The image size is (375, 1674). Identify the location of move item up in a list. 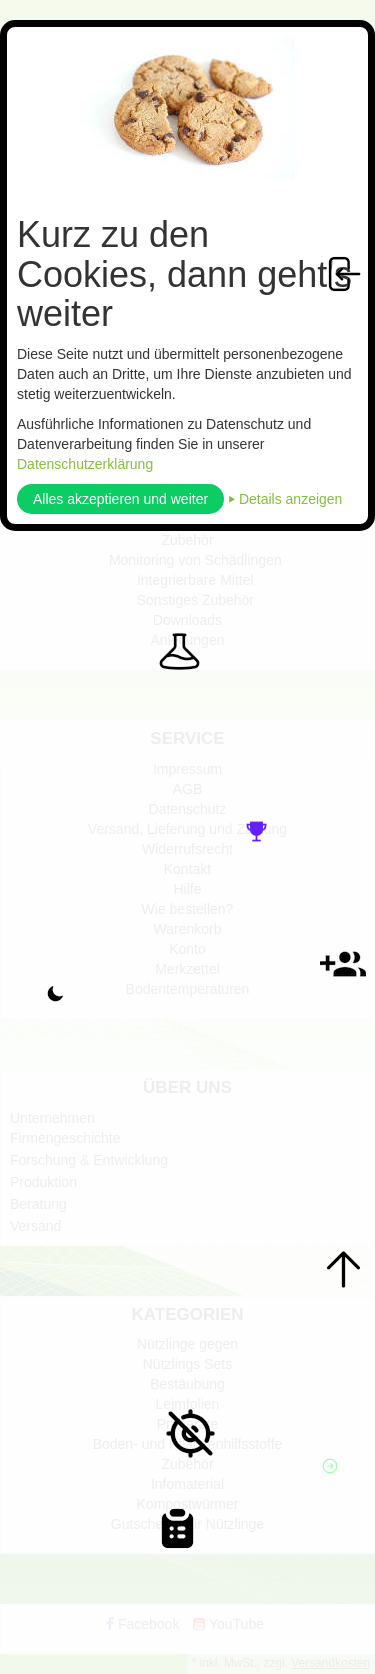
(343, 1269).